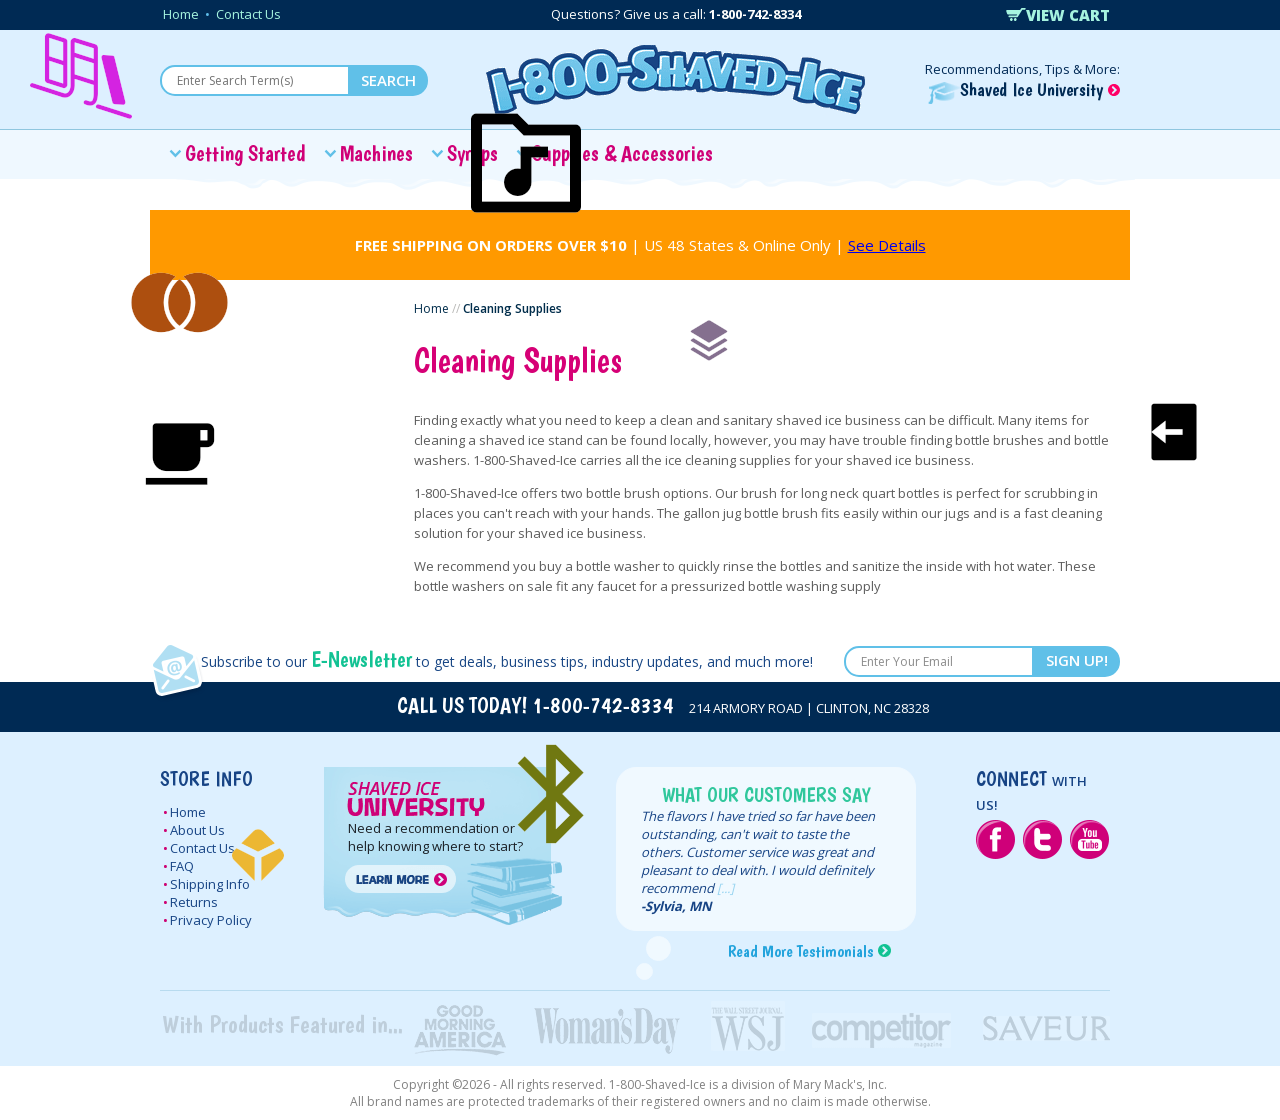 This screenshot has width=1280, height=1120. Describe the element at coordinates (1174, 432) in the screenshot. I see `log out of your account` at that location.